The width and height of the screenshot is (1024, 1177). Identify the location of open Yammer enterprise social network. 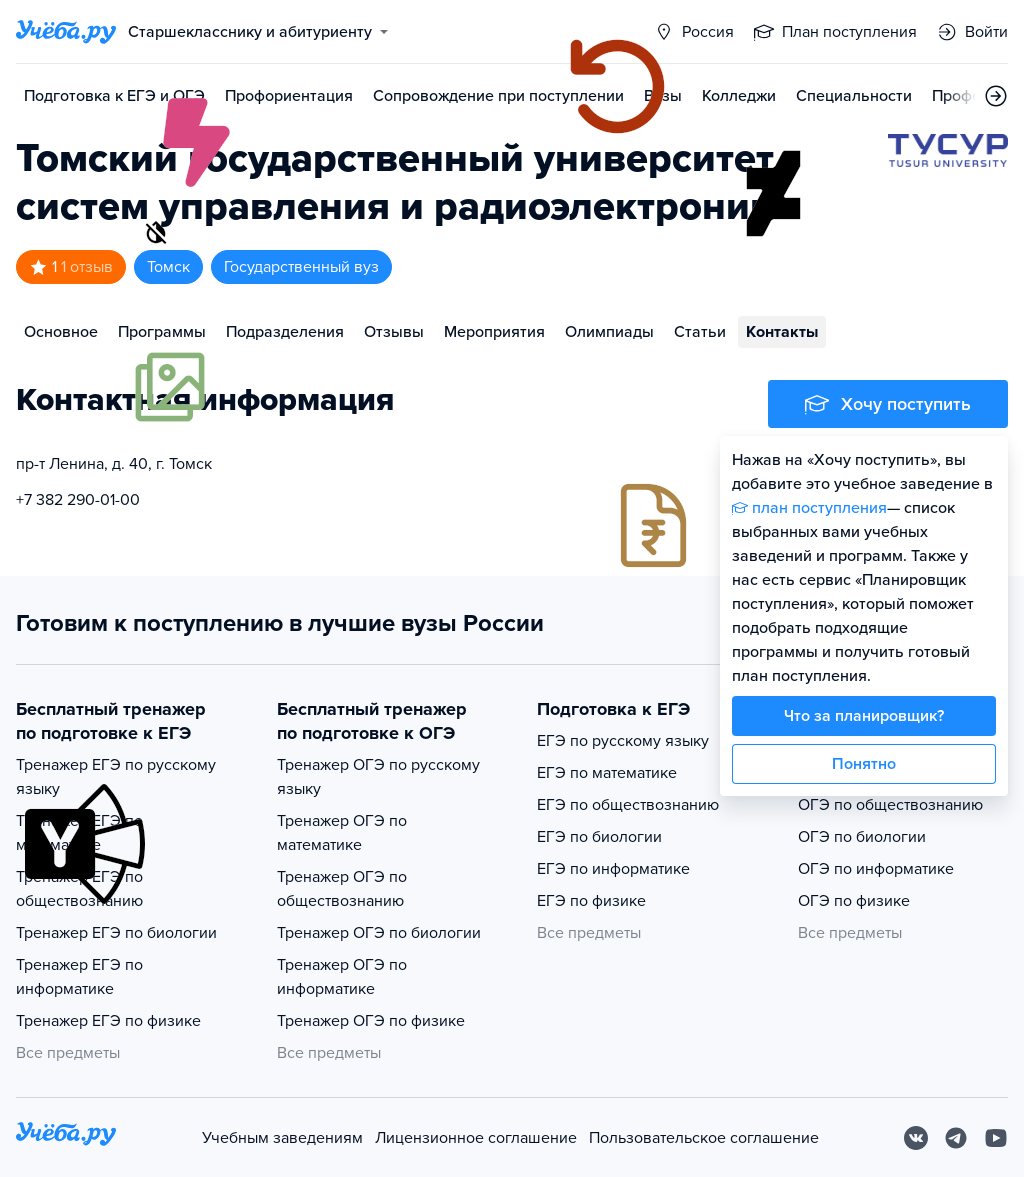
(85, 844).